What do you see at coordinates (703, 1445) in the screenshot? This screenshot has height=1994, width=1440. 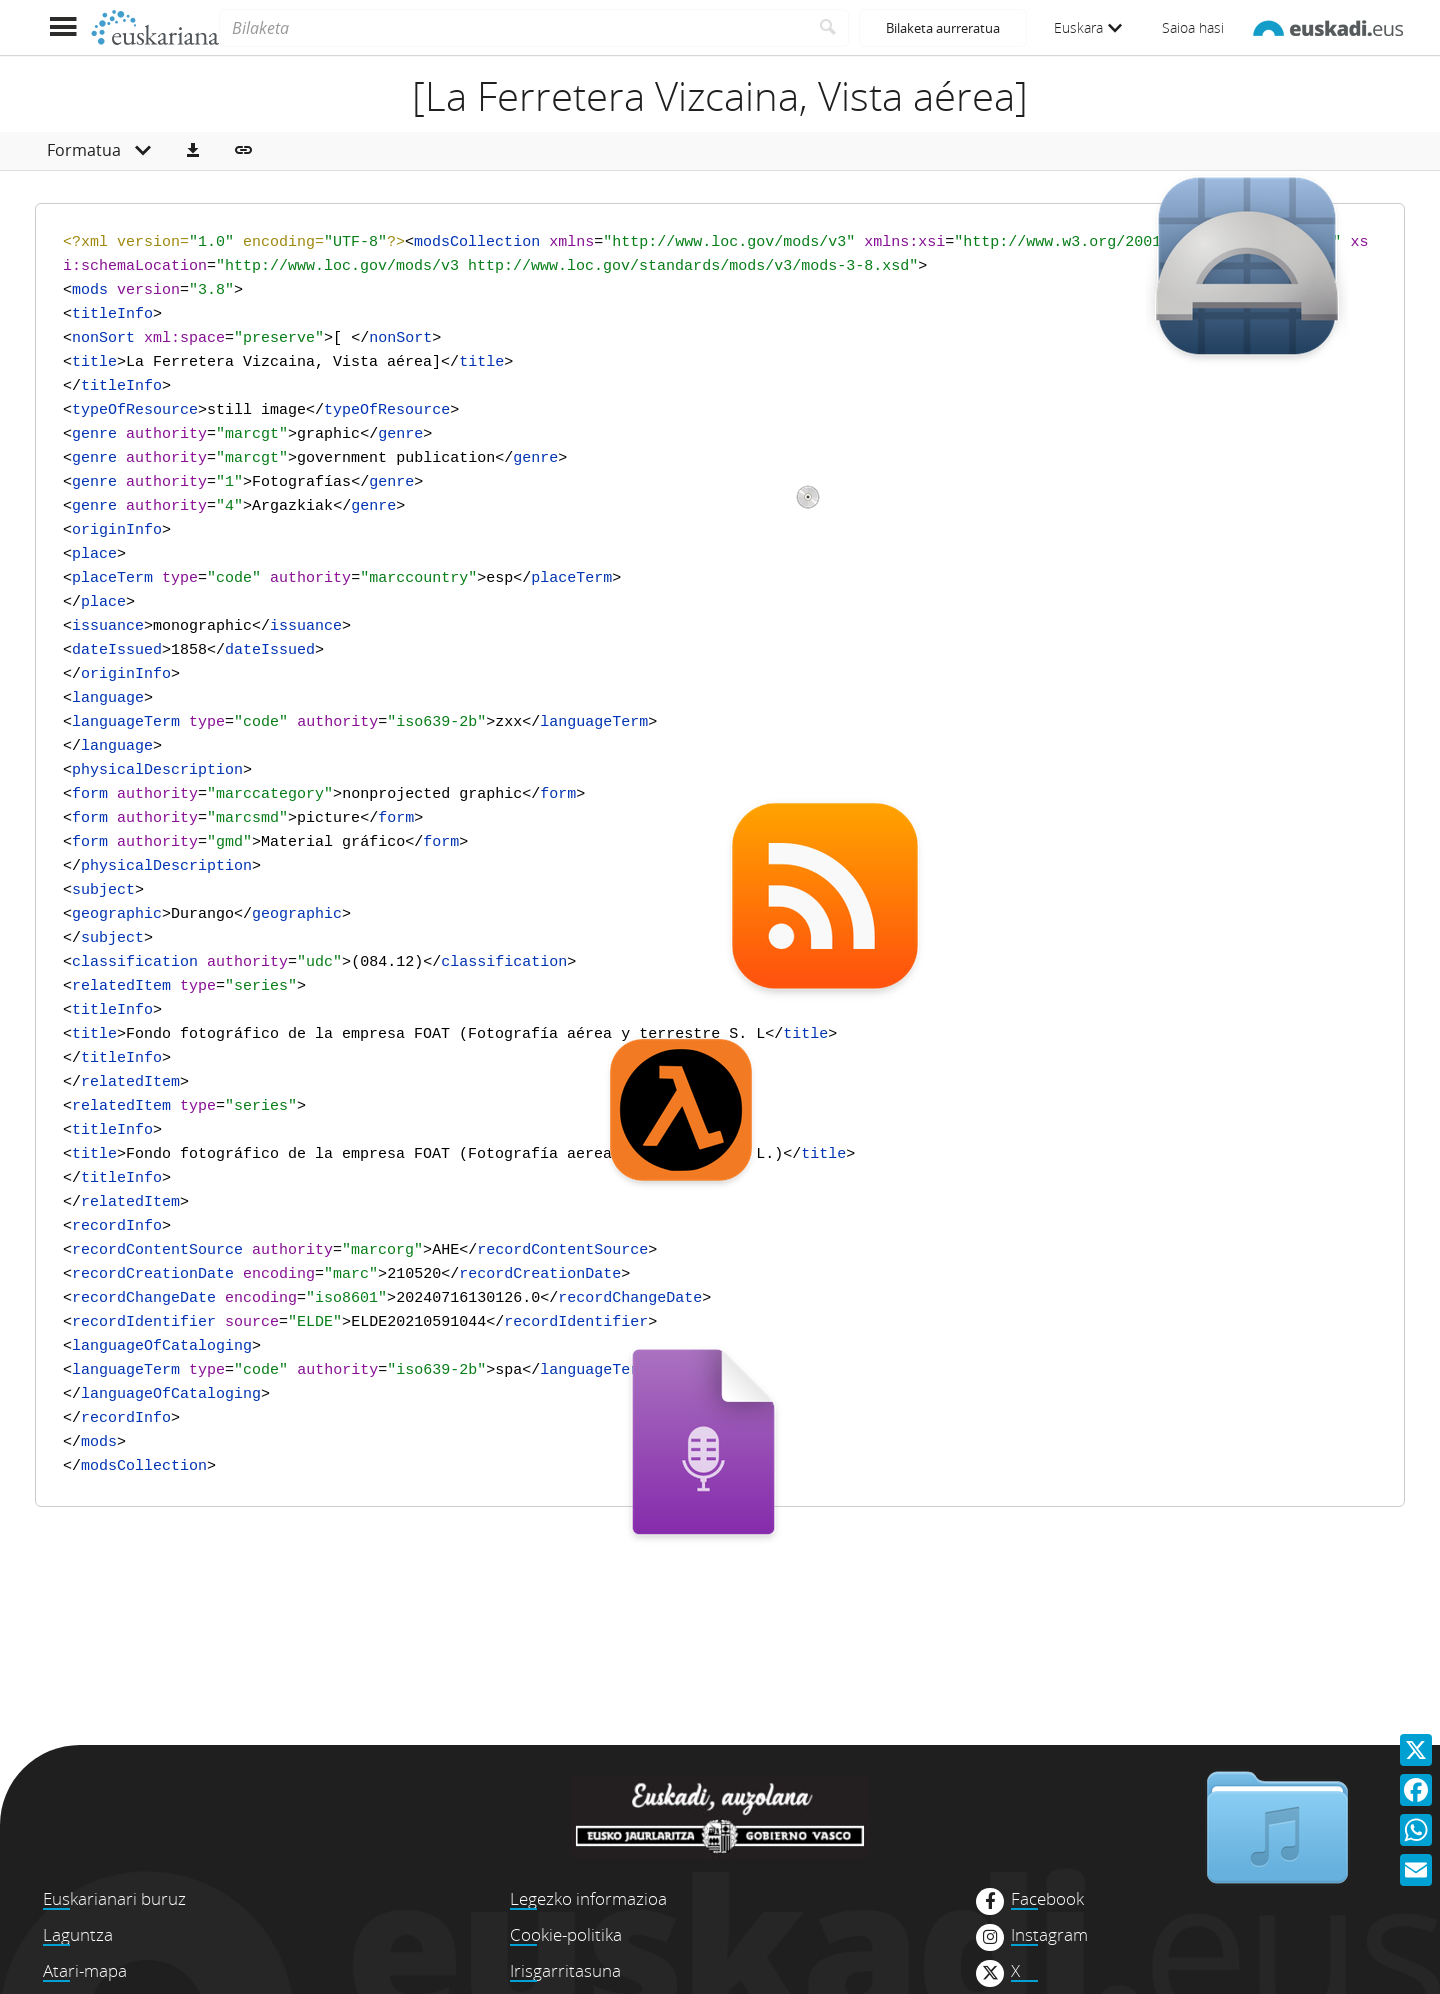 I see `a podcast audio file` at bounding box center [703, 1445].